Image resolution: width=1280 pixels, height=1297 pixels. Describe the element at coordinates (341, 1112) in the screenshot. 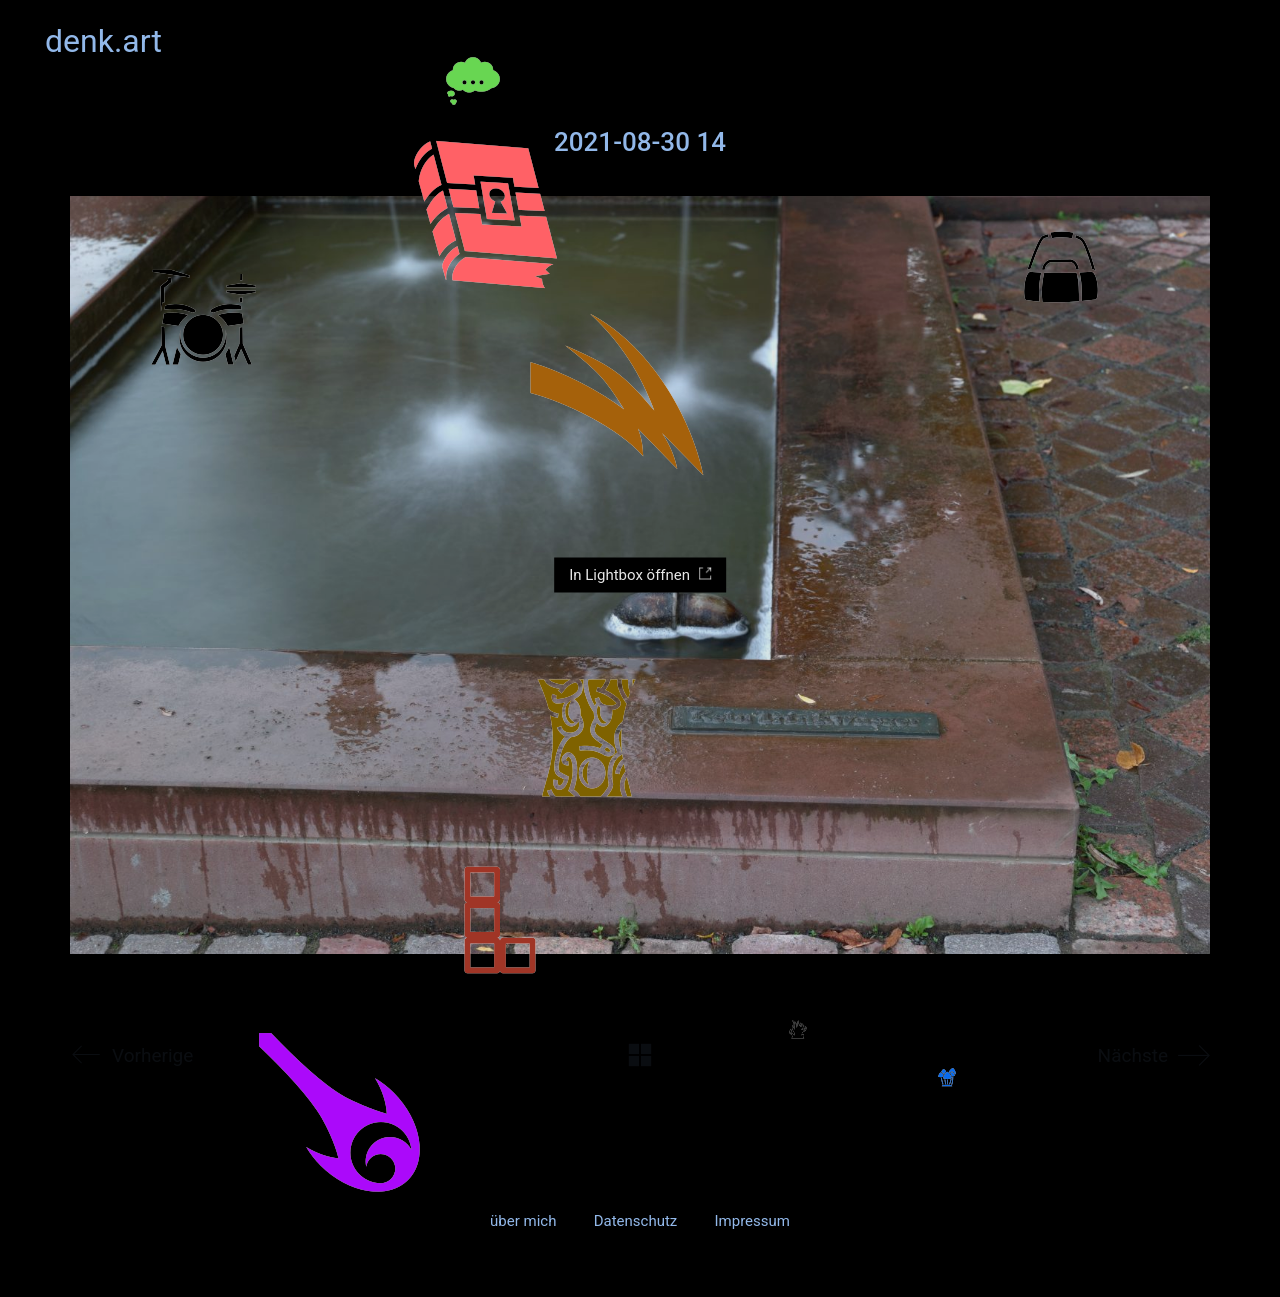

I see `cast a fire spell or ability` at that location.